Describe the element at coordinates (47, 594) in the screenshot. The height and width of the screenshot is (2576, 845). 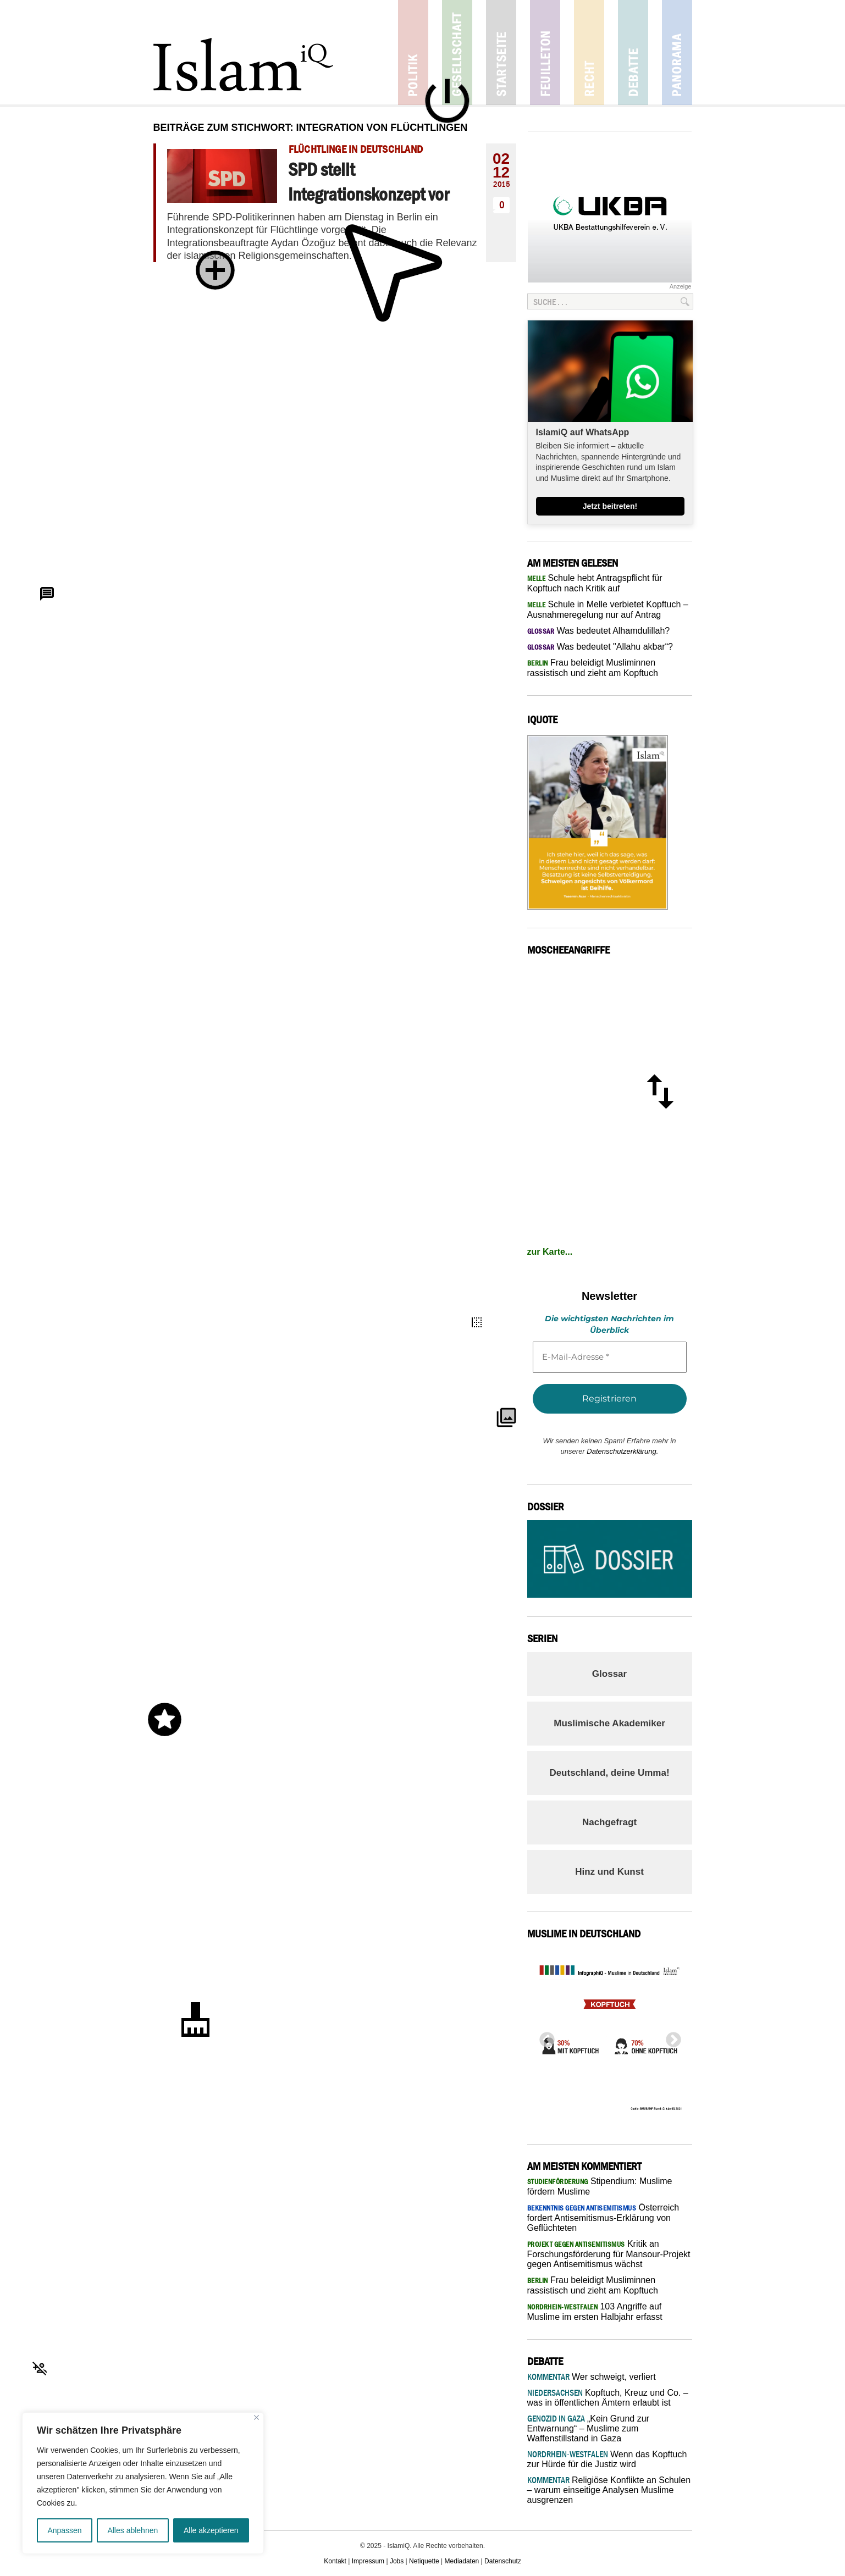
I see `open messaging or chat` at that location.